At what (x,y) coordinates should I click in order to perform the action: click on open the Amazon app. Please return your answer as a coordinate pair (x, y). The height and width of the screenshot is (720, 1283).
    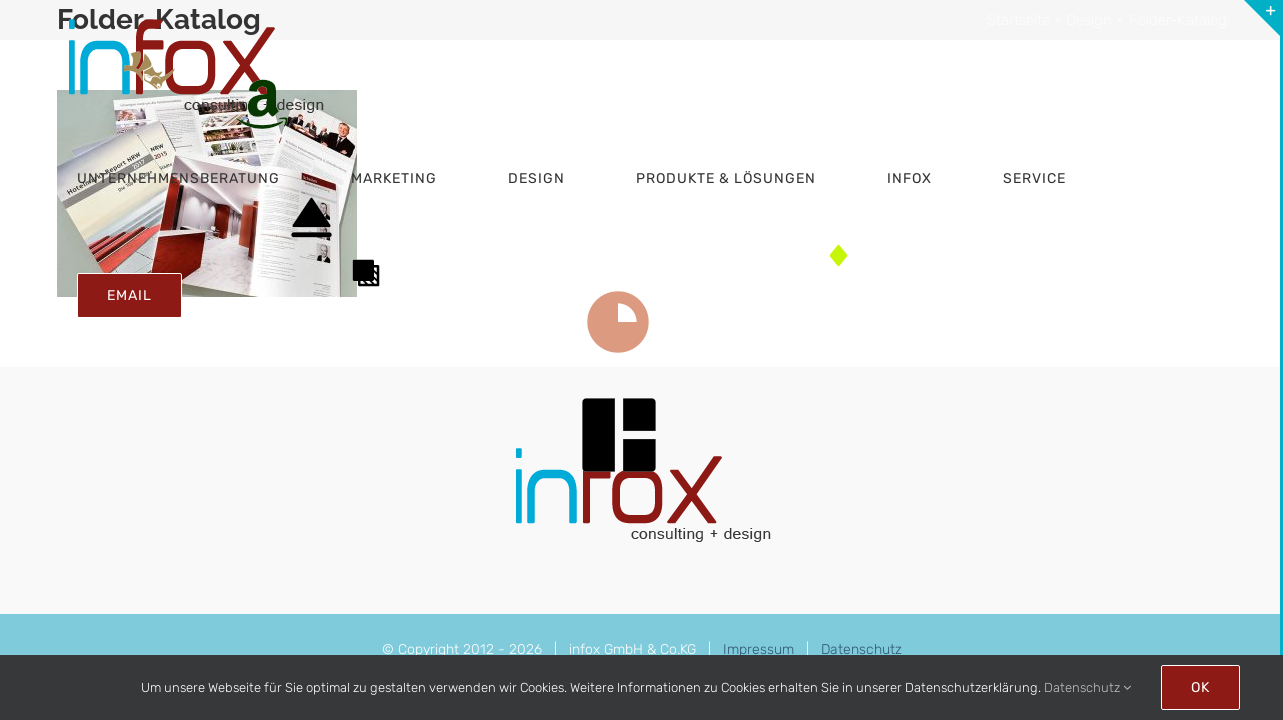
    Looking at the image, I should click on (262, 103).